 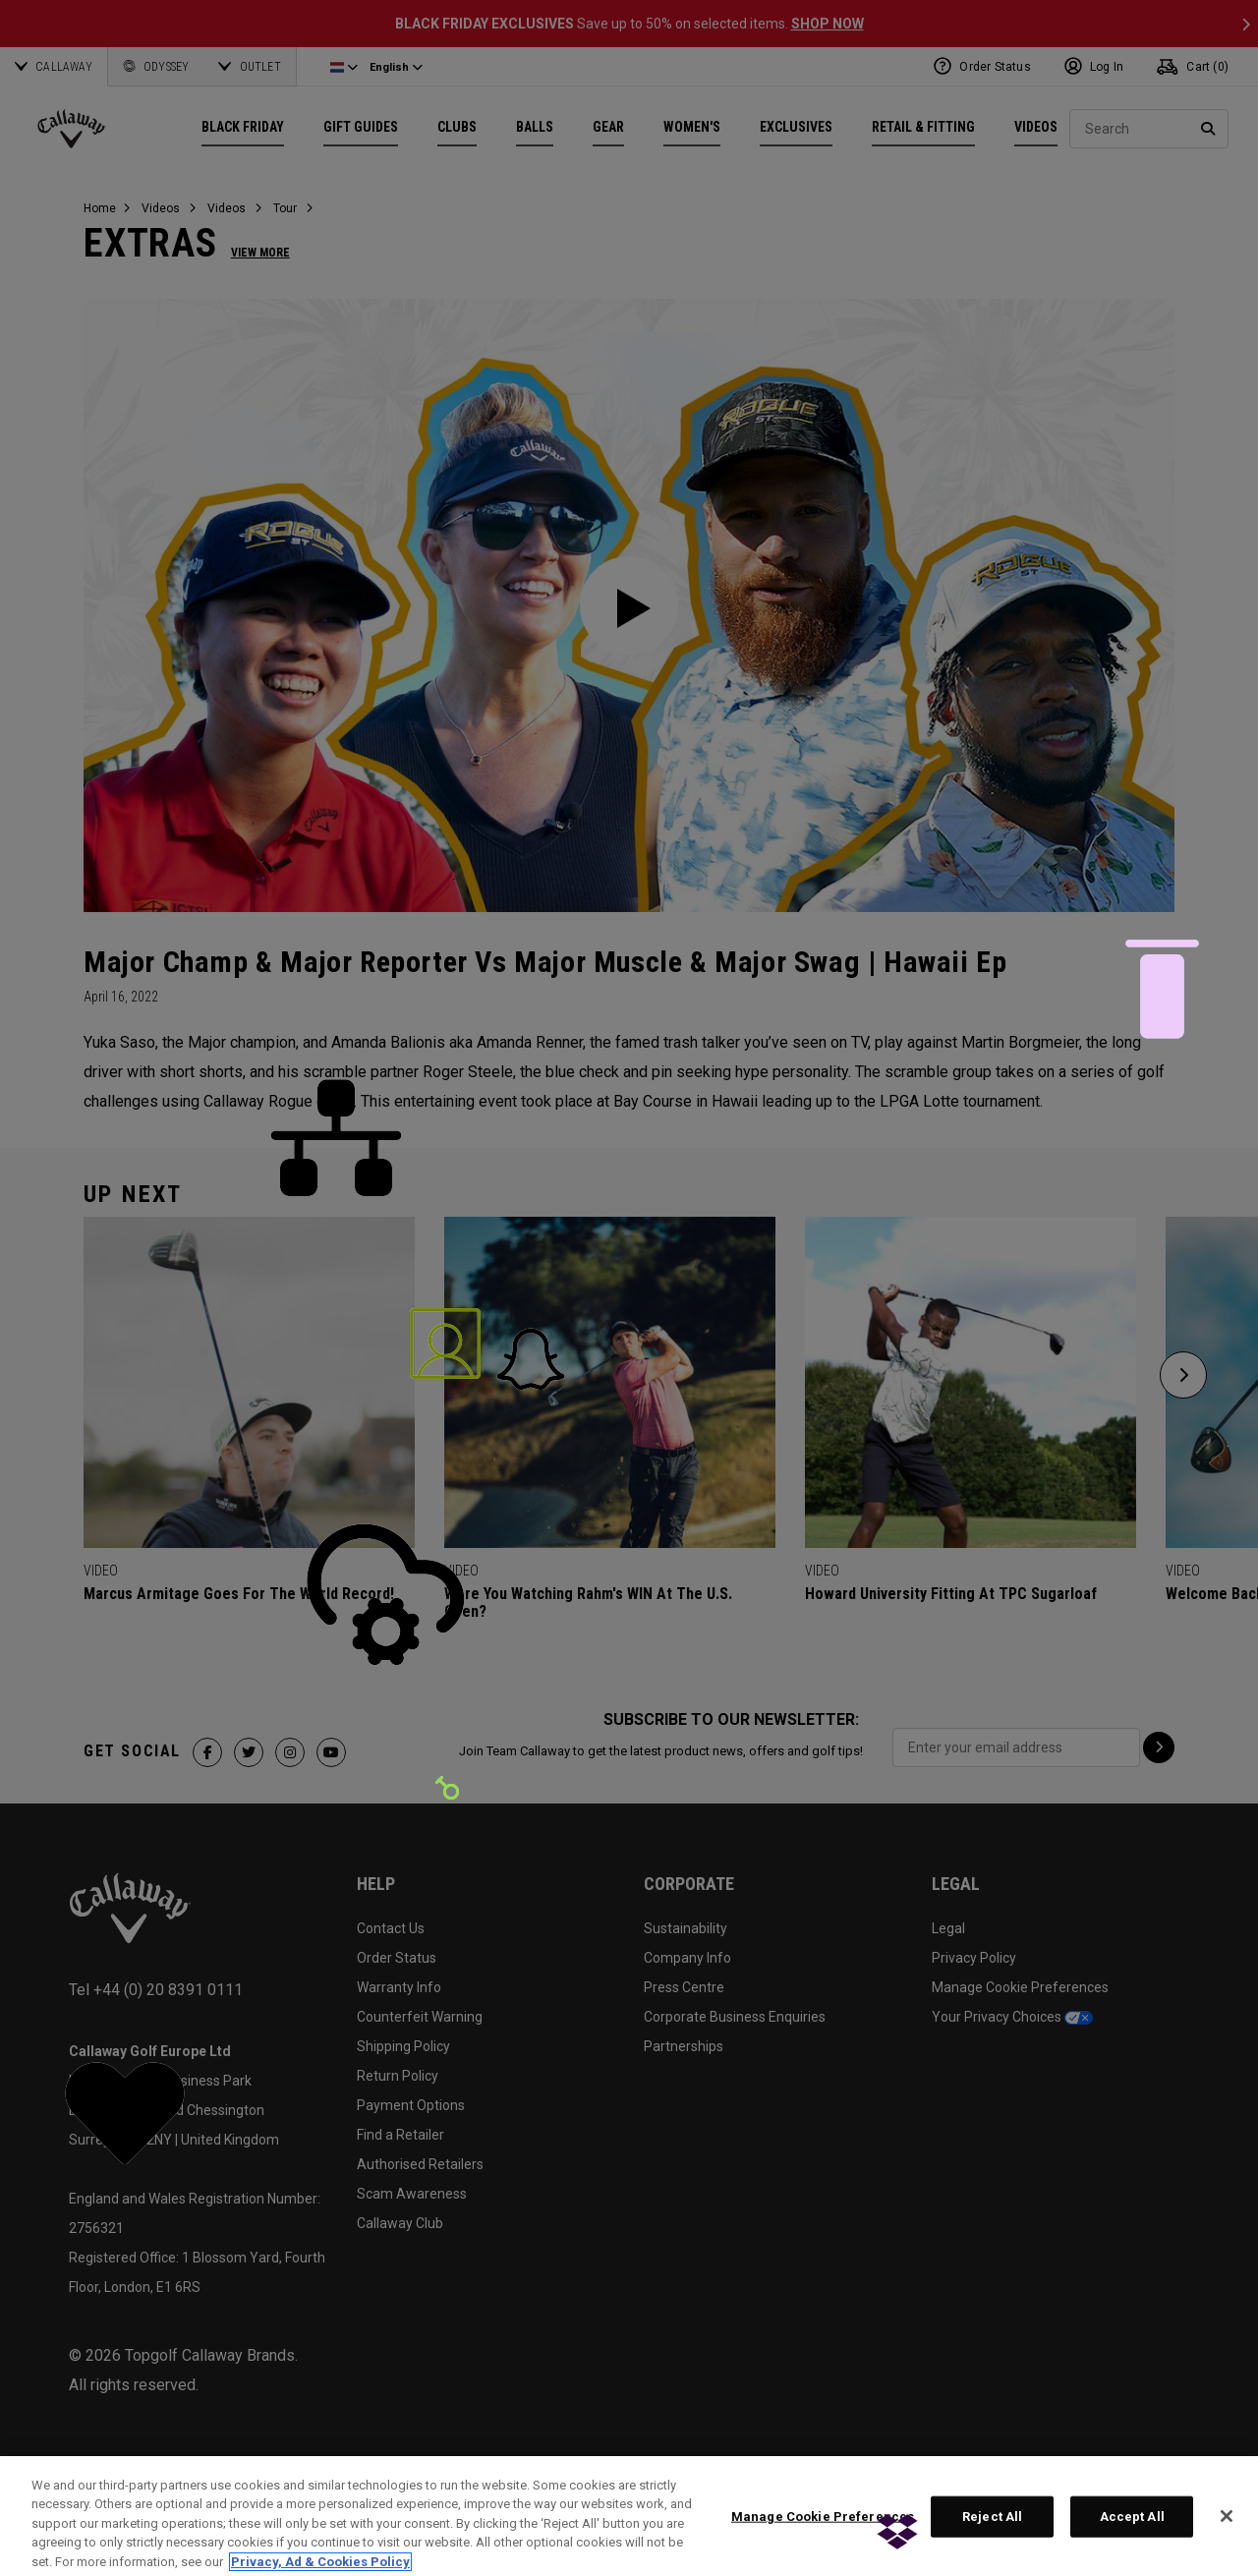 I want to click on view user profile, so click(x=445, y=1344).